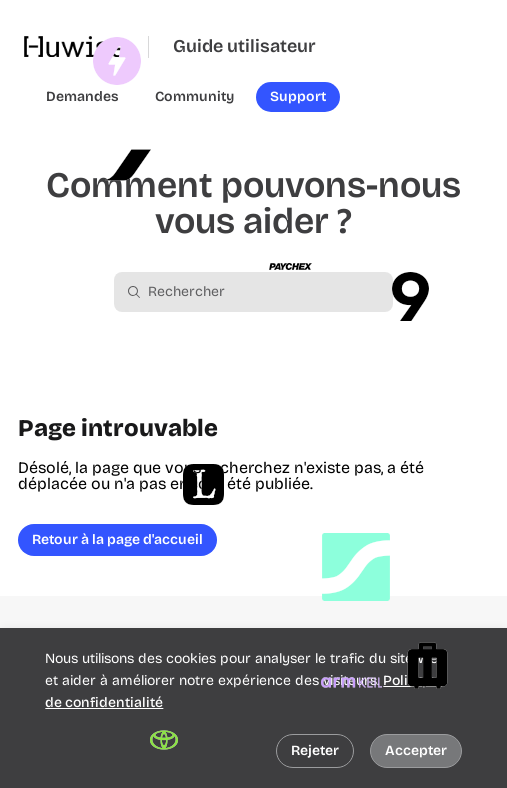 This screenshot has height=788, width=507. I want to click on open LibraryThing app, so click(203, 484).